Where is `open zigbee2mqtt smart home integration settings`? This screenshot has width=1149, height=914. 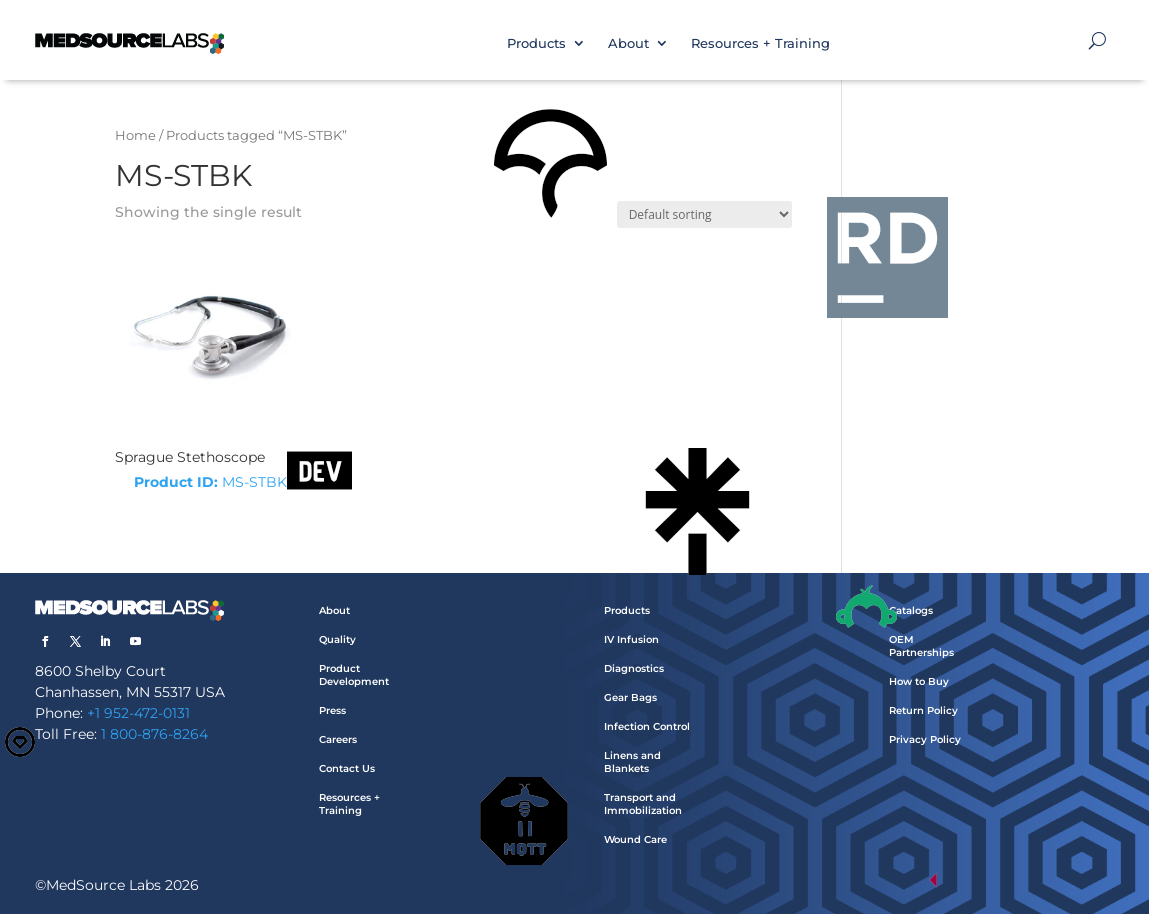
open zigbee2mqtt smart home integration settings is located at coordinates (524, 821).